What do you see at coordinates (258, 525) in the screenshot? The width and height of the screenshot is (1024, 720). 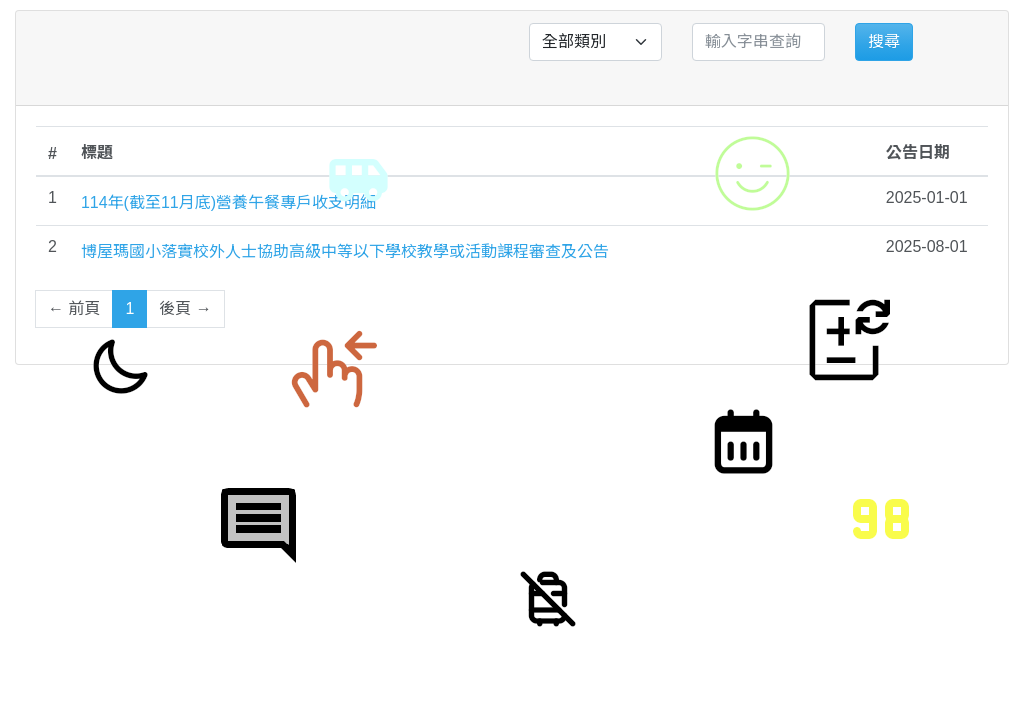 I see `add a comment or note` at bounding box center [258, 525].